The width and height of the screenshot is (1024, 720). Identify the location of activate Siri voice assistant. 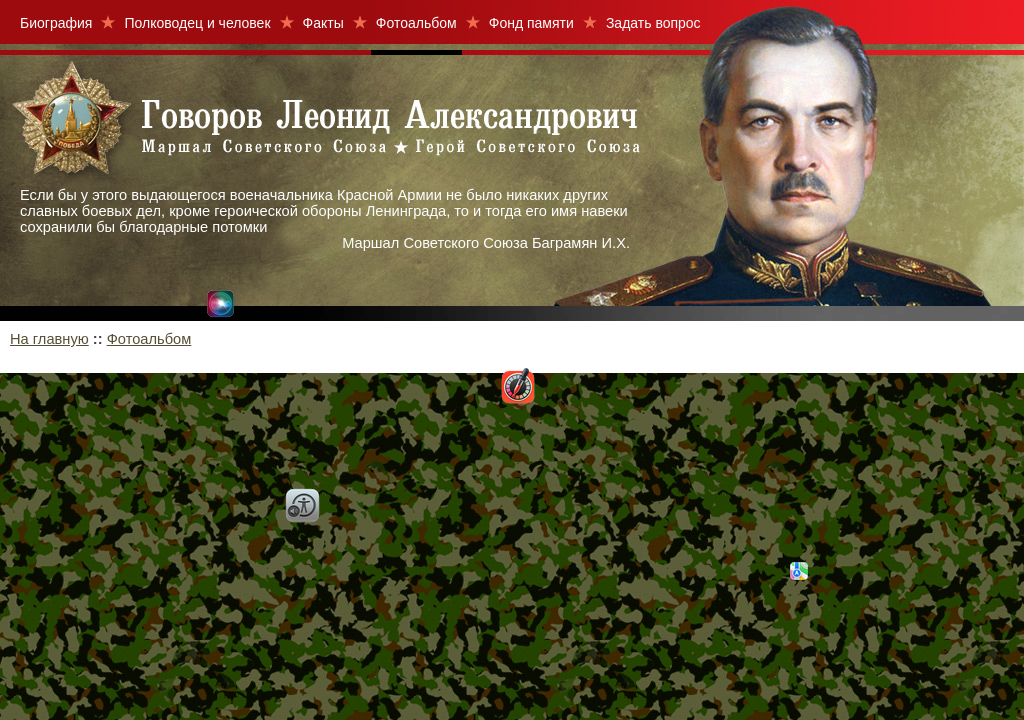
(220, 303).